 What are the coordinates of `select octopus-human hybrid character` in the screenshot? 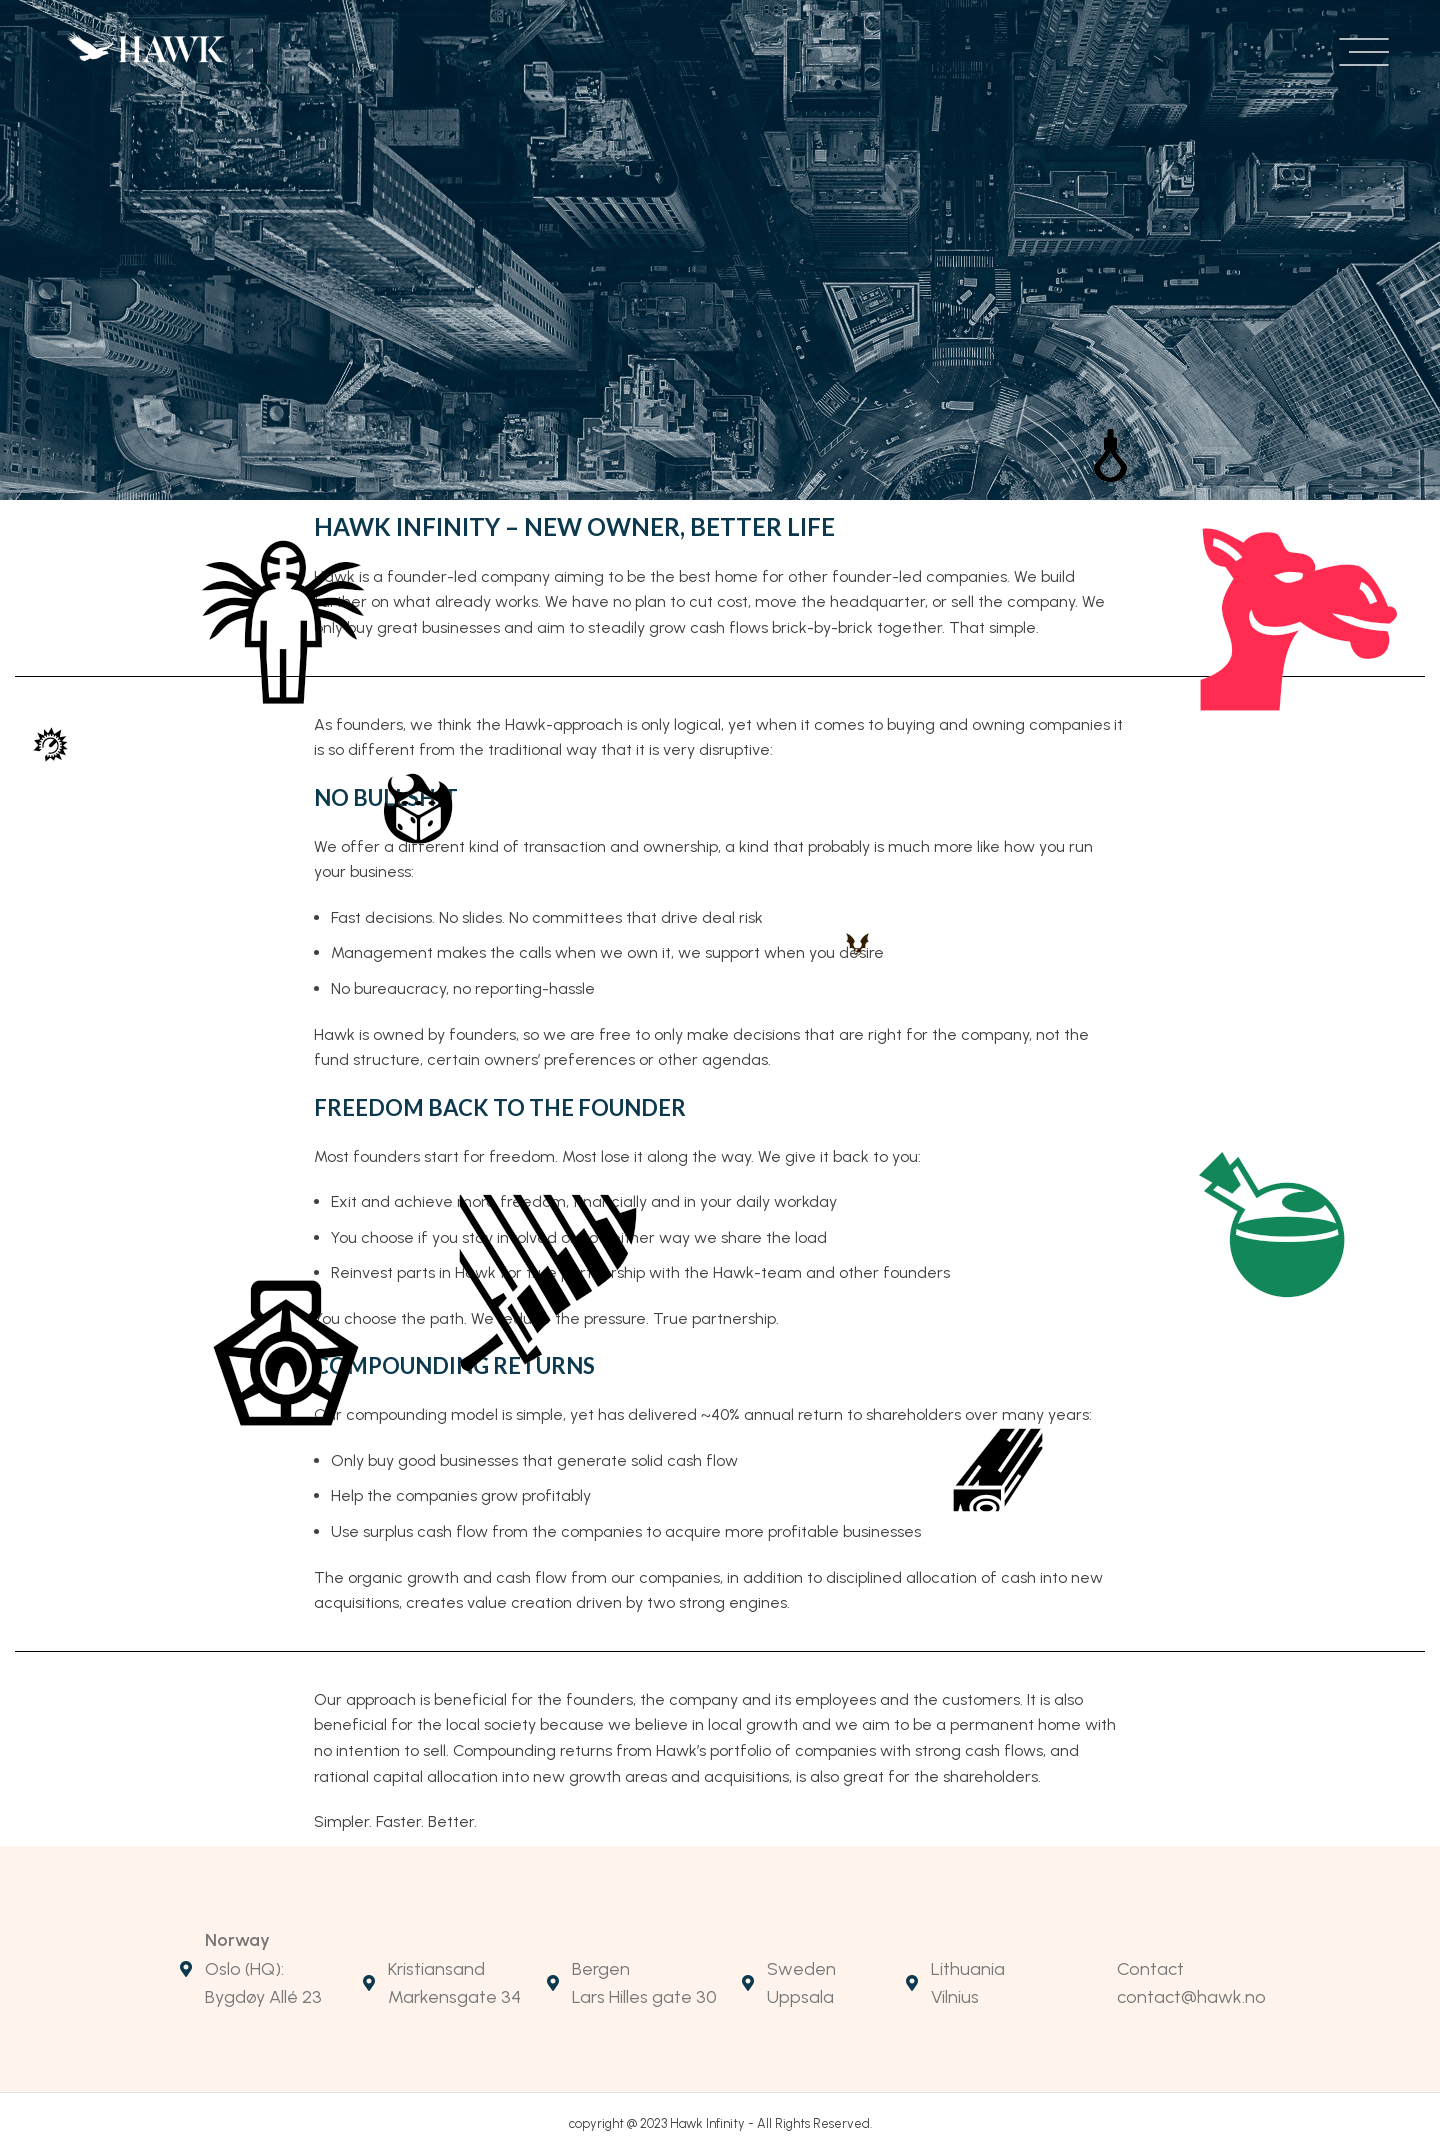 It's located at (283, 622).